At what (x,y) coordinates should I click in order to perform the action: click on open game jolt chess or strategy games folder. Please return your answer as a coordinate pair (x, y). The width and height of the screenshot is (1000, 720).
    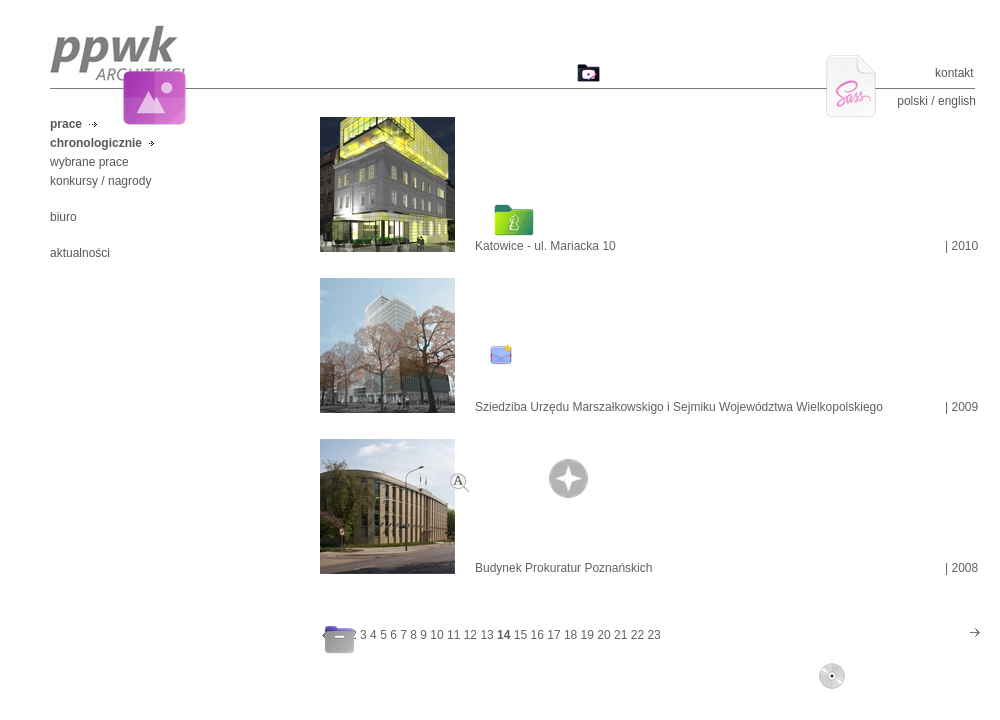
    Looking at the image, I should click on (514, 221).